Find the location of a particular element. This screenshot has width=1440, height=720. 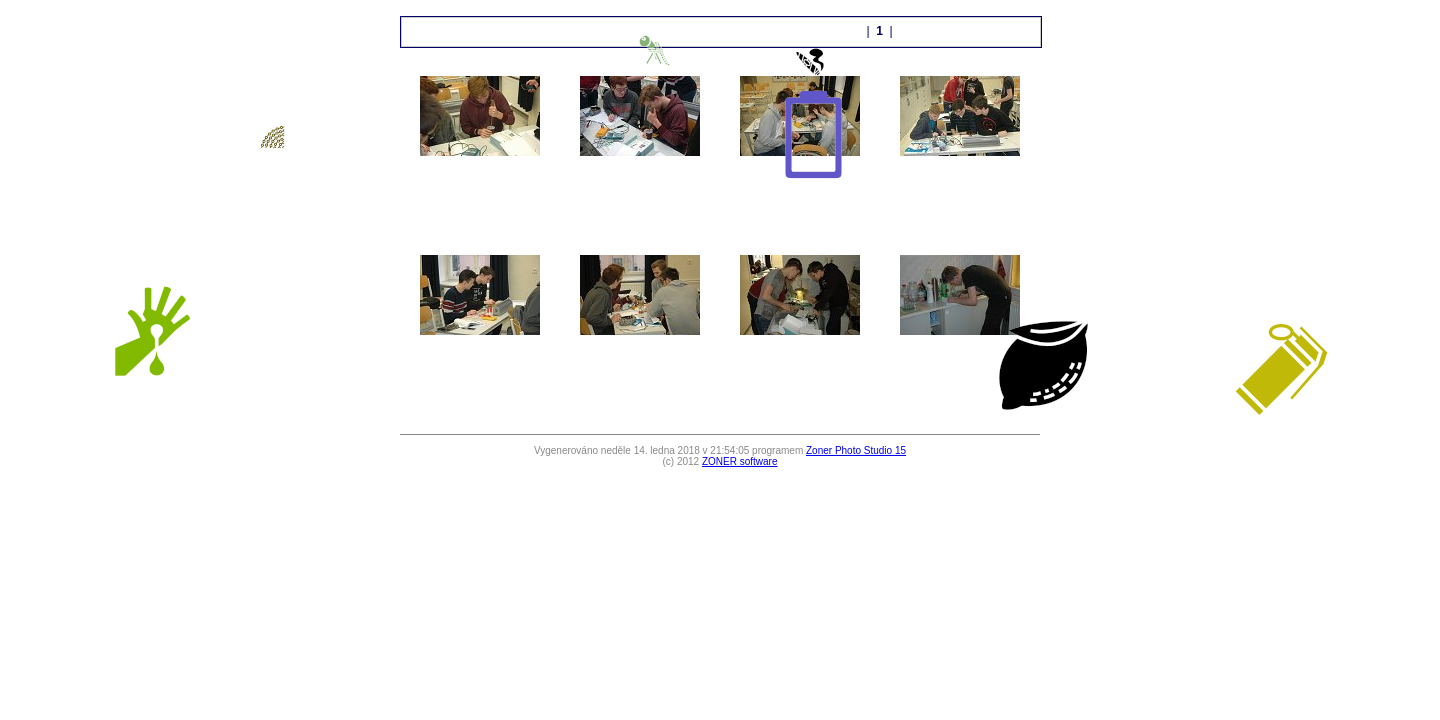

select machine gun weapon in game is located at coordinates (654, 50).